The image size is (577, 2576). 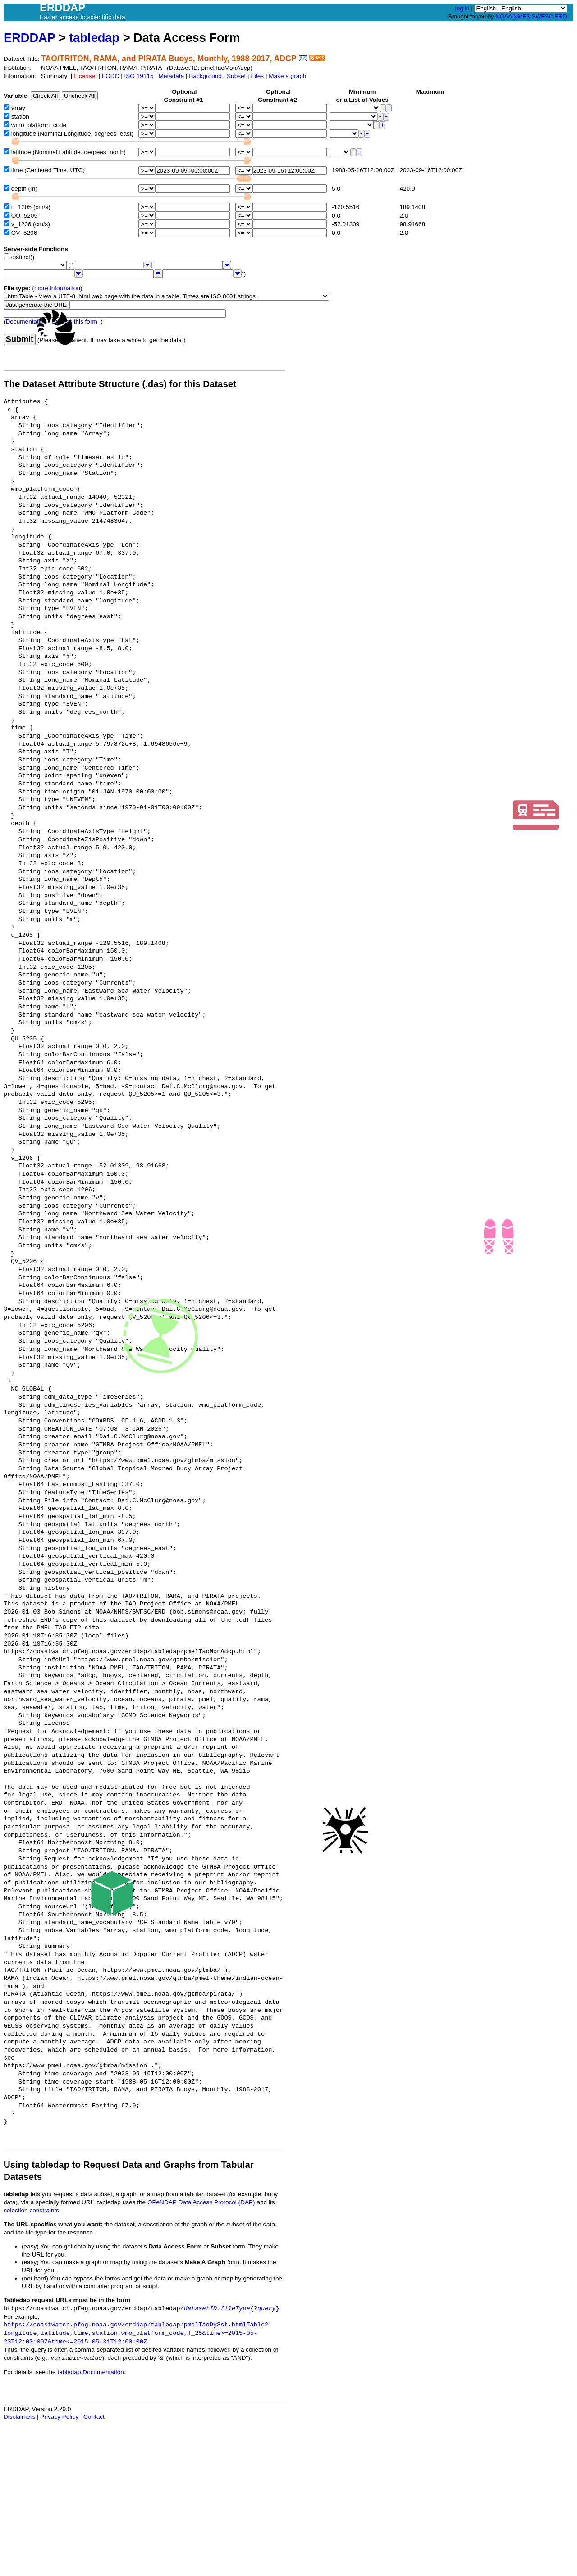 I want to click on view your subway or transit pass, so click(x=535, y=815).